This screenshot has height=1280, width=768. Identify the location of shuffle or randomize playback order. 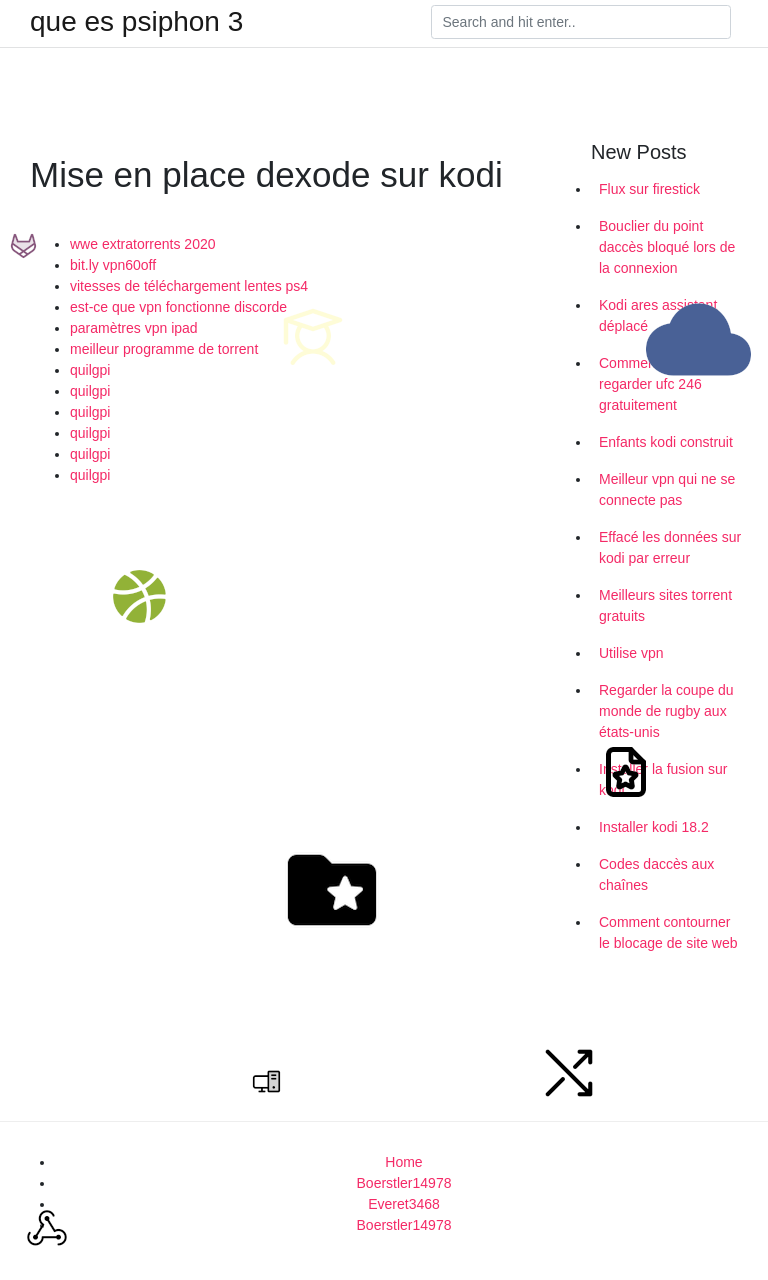
(569, 1073).